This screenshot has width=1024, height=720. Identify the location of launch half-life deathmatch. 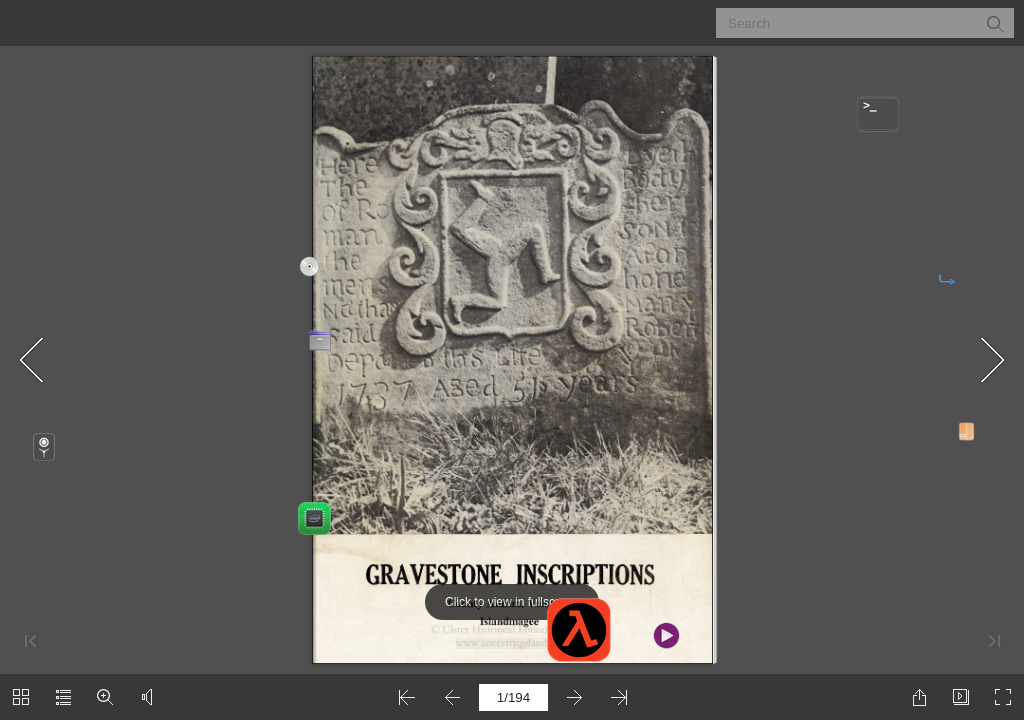
(579, 630).